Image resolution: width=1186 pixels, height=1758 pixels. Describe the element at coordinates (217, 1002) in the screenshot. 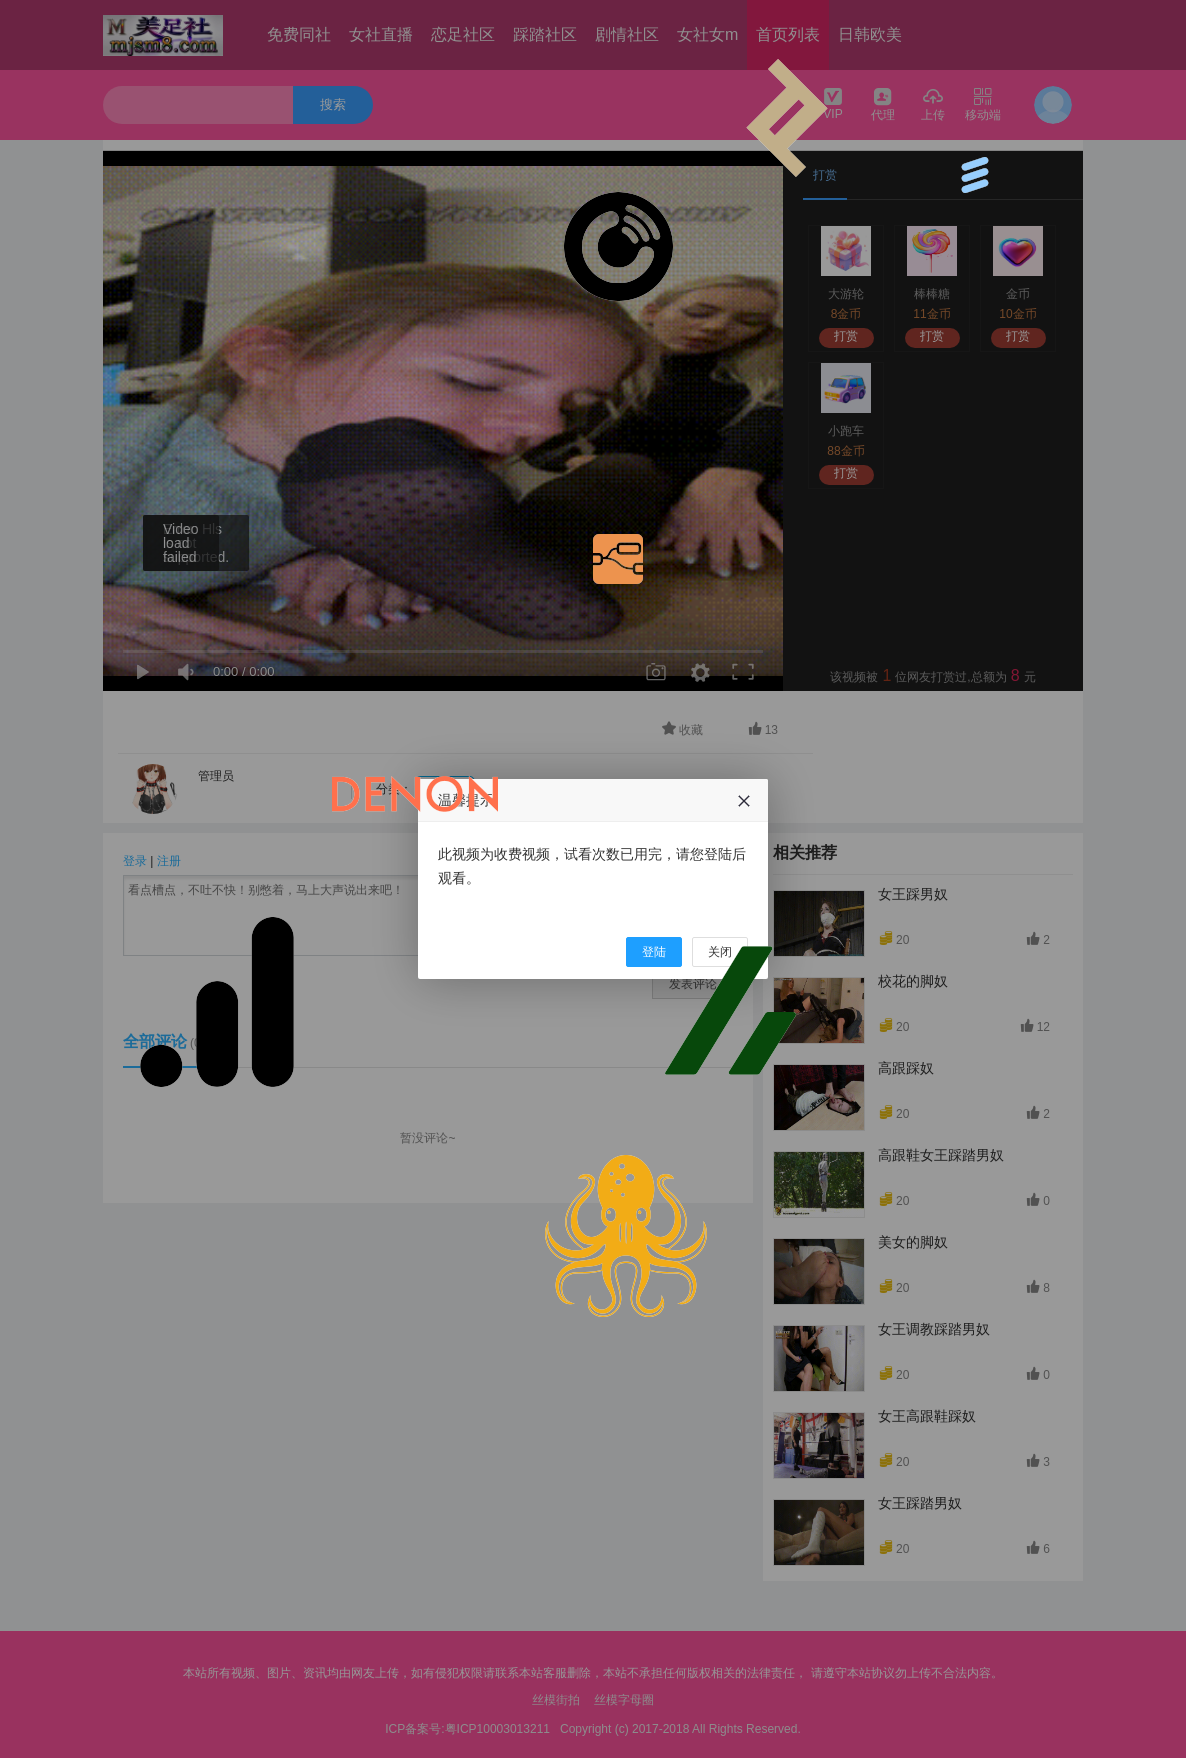

I see `open Google Analytics dashboard` at that location.